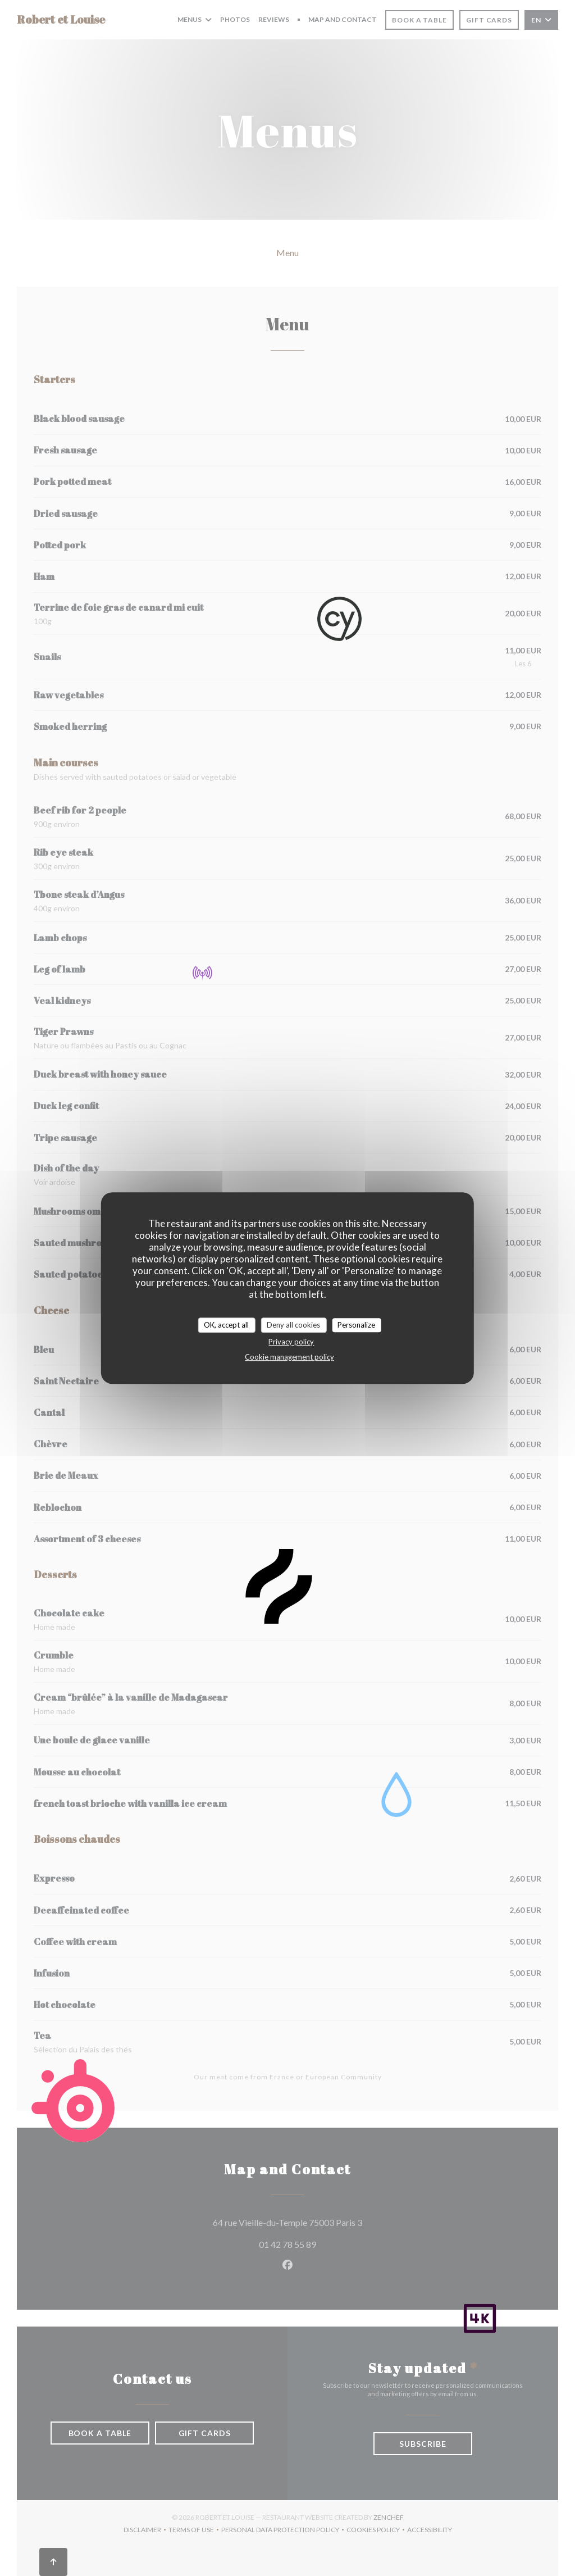 The height and width of the screenshot is (2576, 575). What do you see at coordinates (73, 2101) in the screenshot?
I see `visit the SteelSeries website or store` at bounding box center [73, 2101].